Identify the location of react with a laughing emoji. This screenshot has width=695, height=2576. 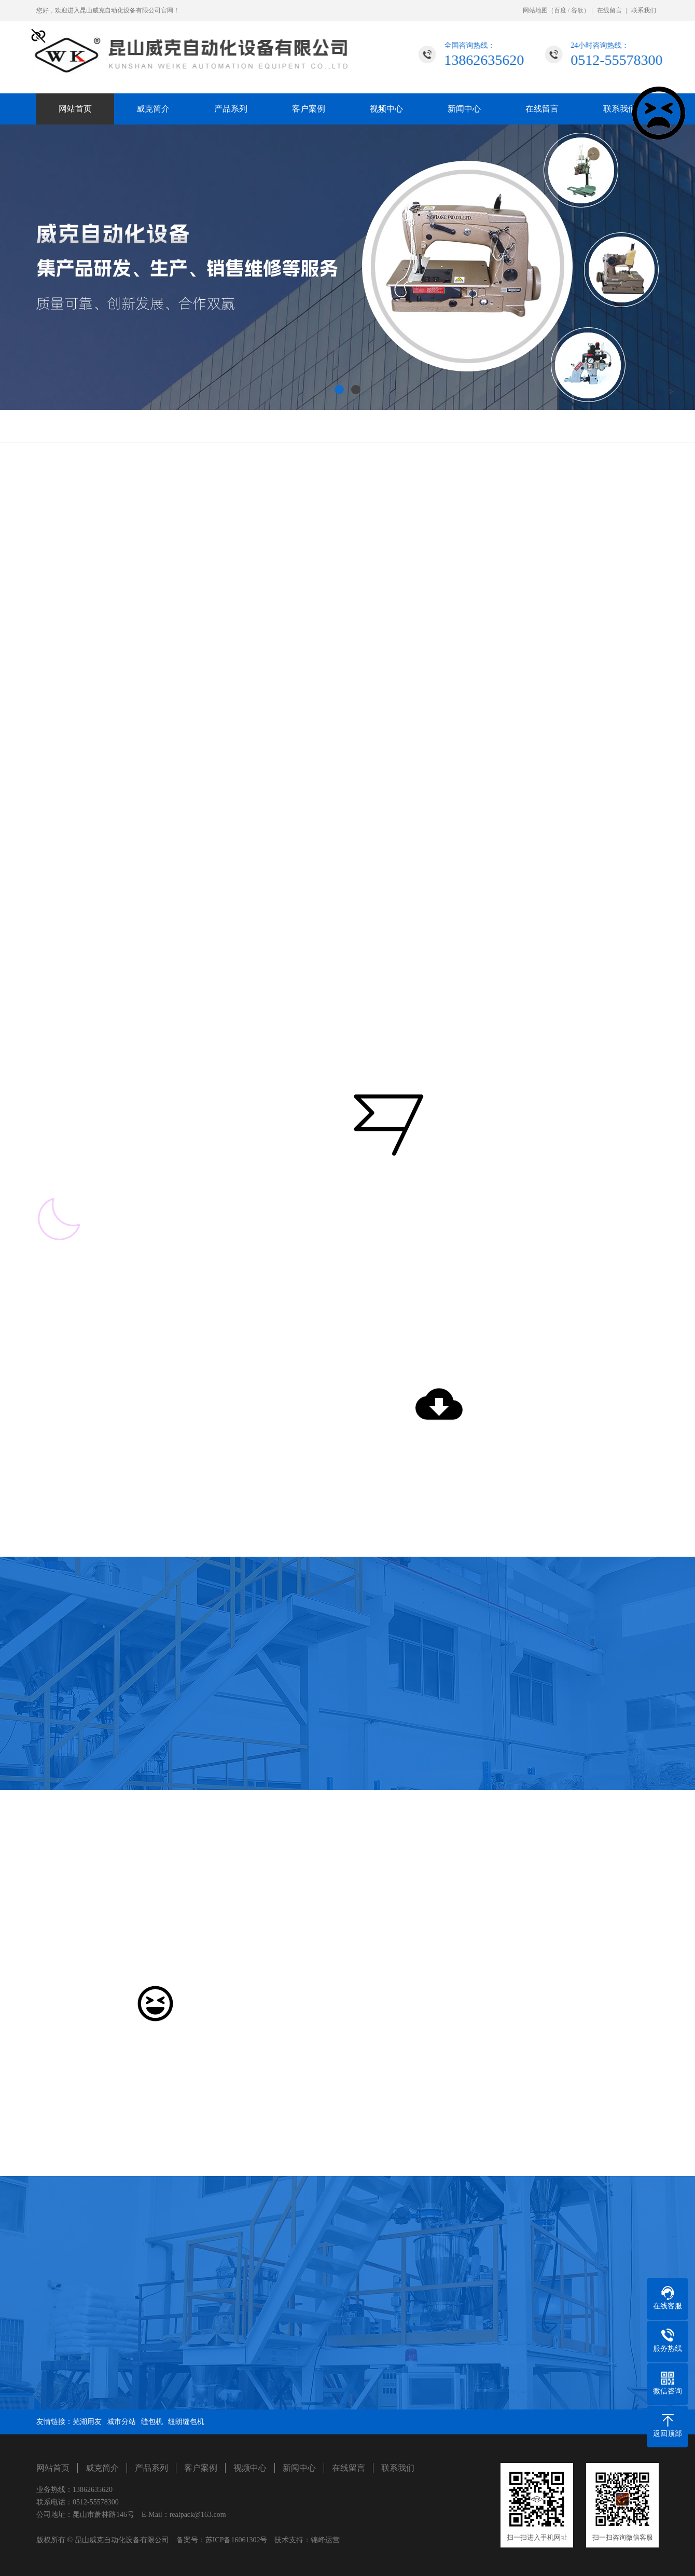
(155, 2003).